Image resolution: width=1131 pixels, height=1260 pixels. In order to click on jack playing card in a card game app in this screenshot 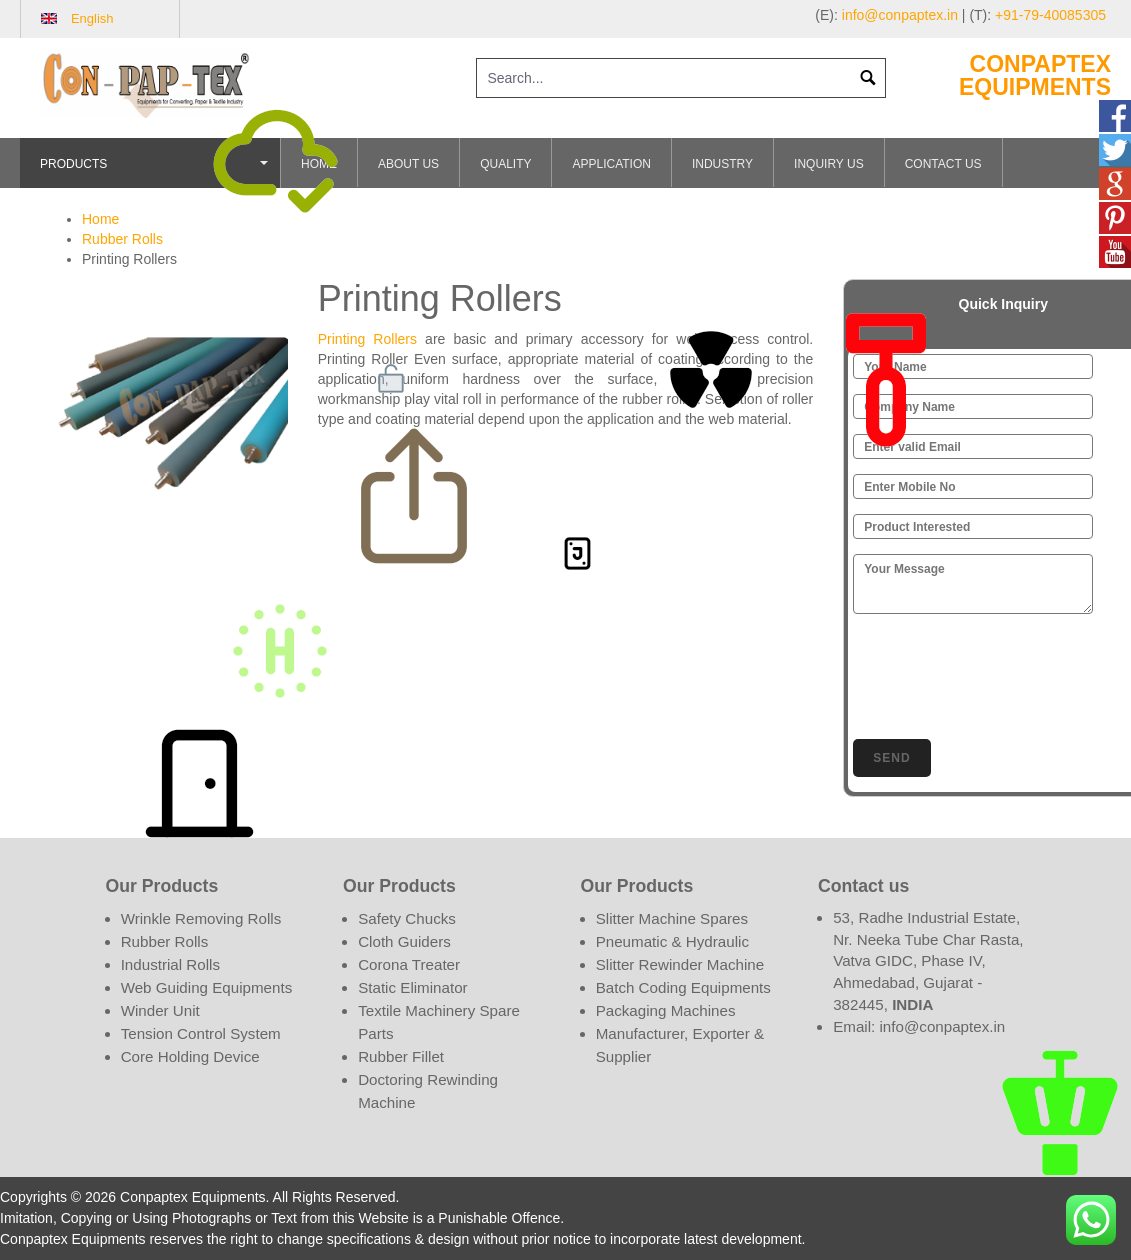, I will do `click(577, 553)`.